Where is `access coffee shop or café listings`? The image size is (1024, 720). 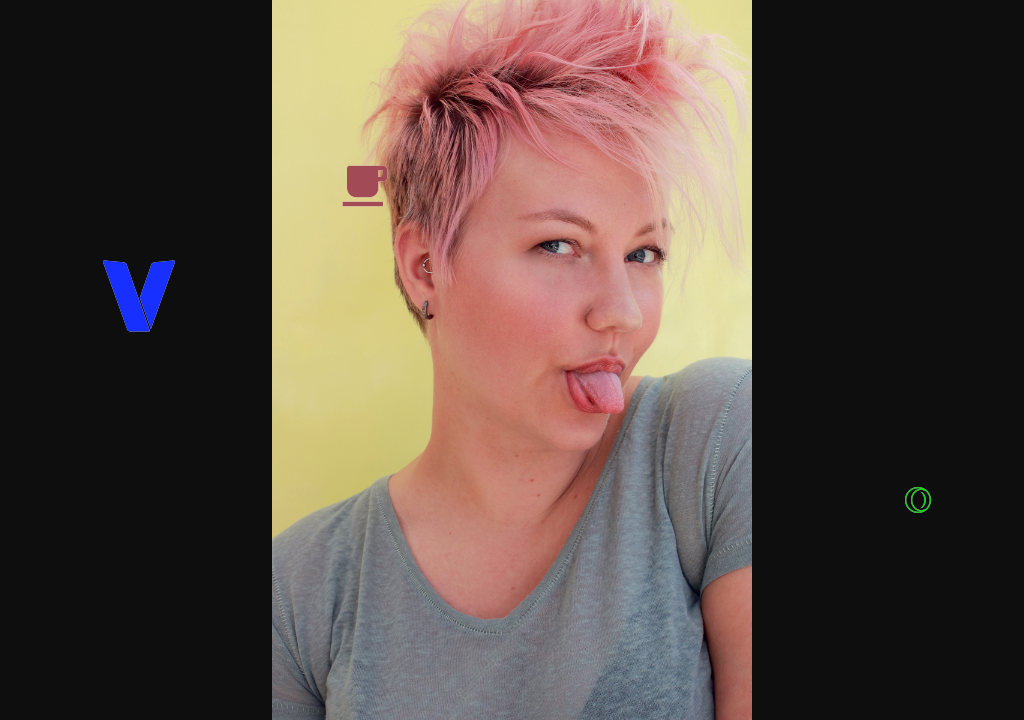
access coffee shop or café listings is located at coordinates (365, 186).